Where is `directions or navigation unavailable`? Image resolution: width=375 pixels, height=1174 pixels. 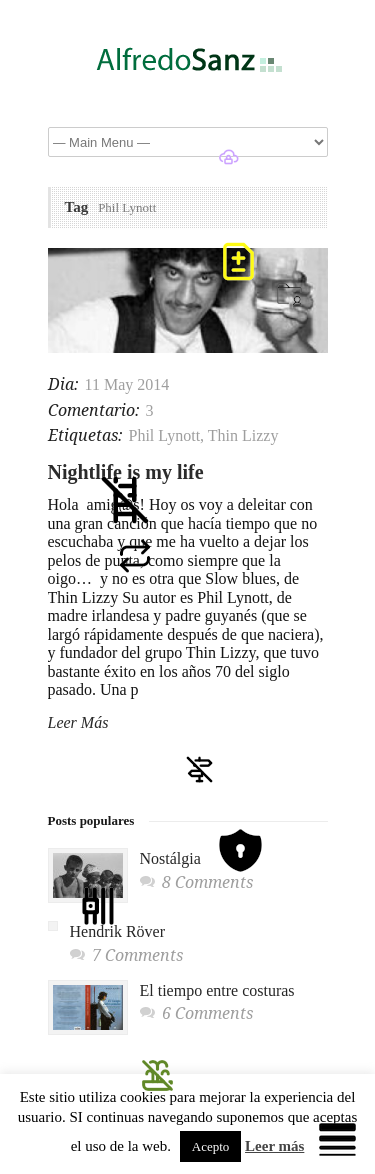
directions or navigation unavailable is located at coordinates (199, 769).